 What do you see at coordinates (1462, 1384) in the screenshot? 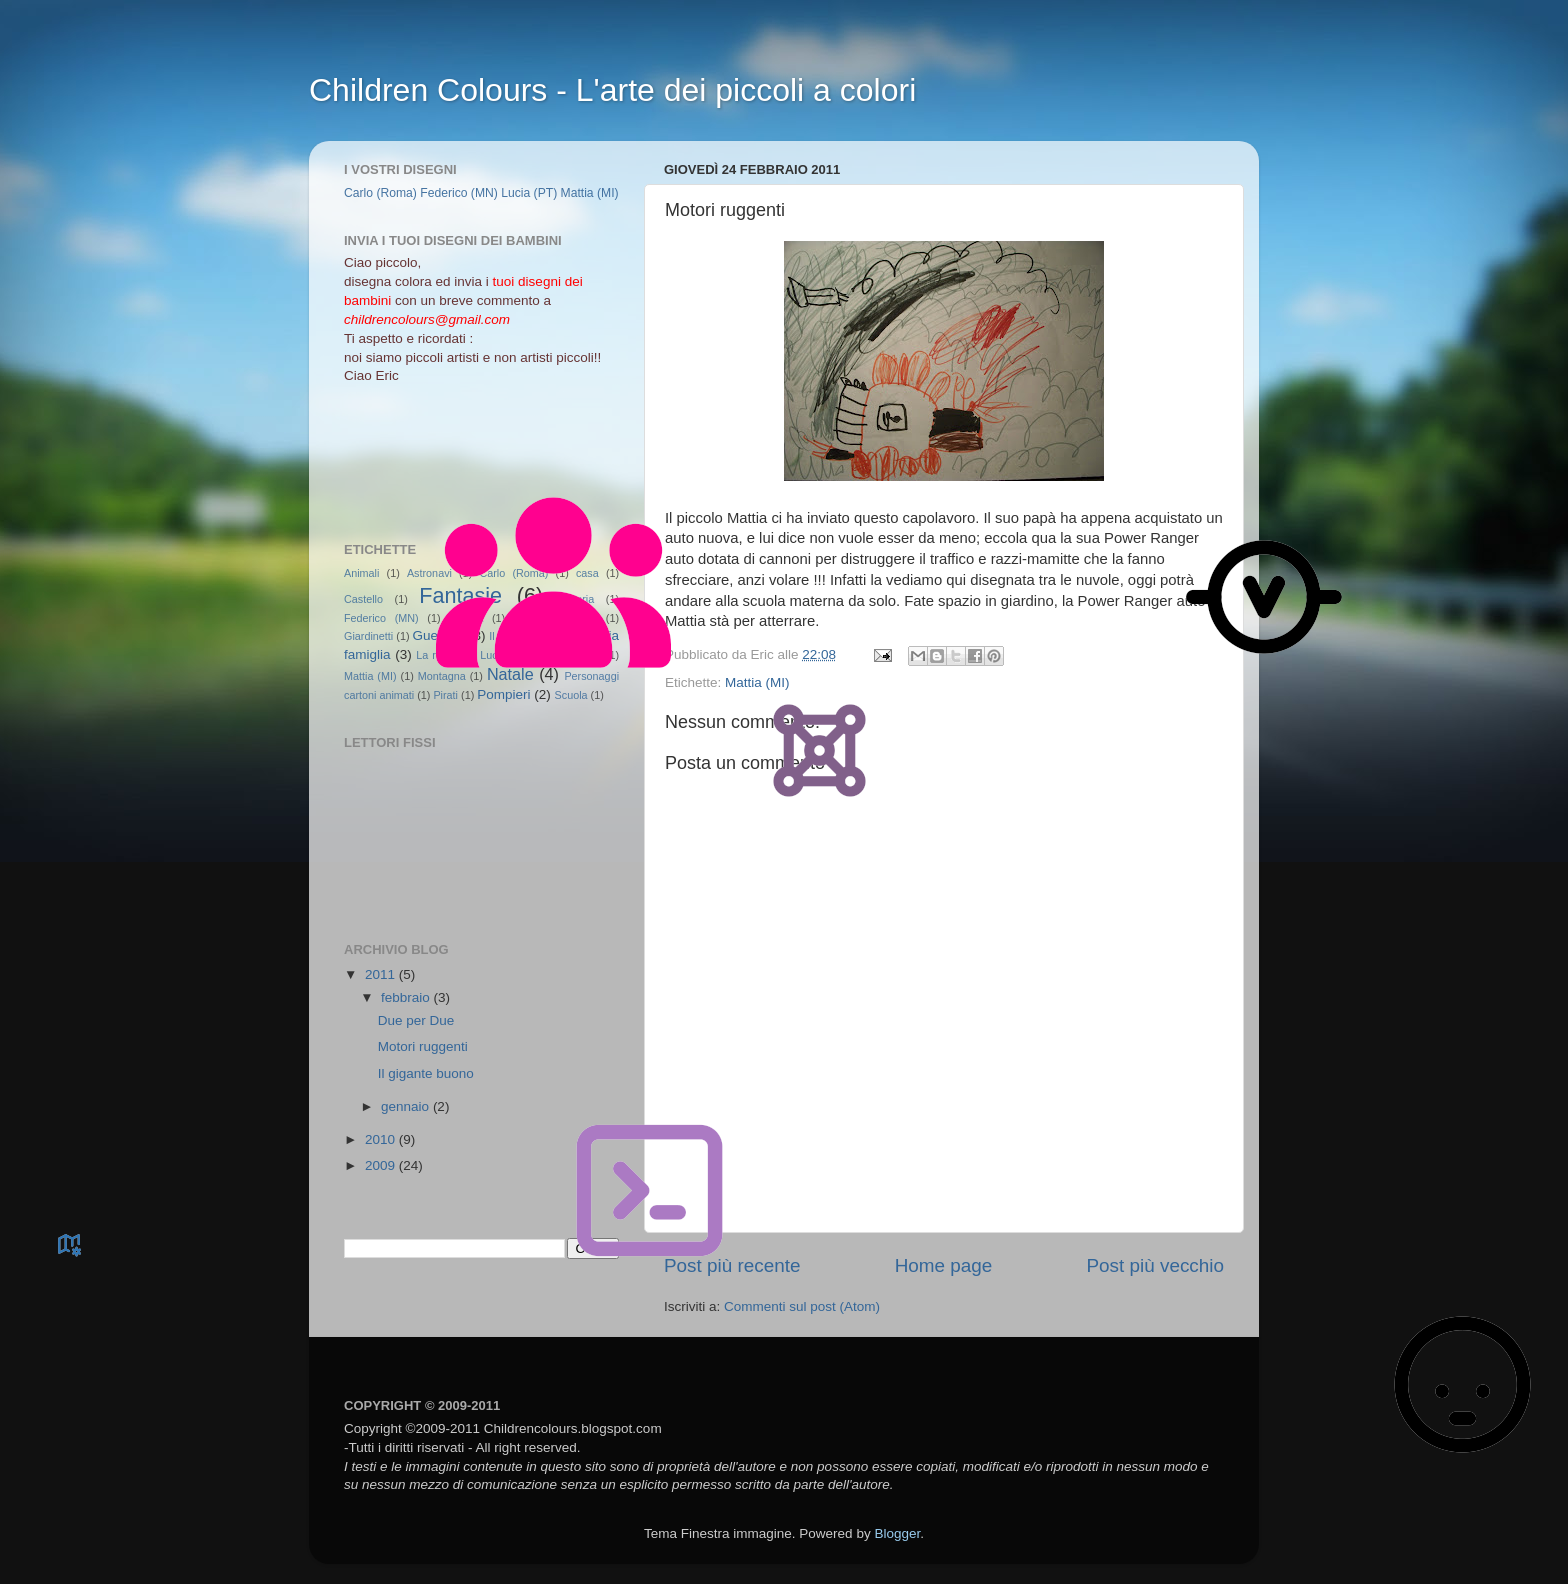
I see `indicates a sad or disappointed mood` at bounding box center [1462, 1384].